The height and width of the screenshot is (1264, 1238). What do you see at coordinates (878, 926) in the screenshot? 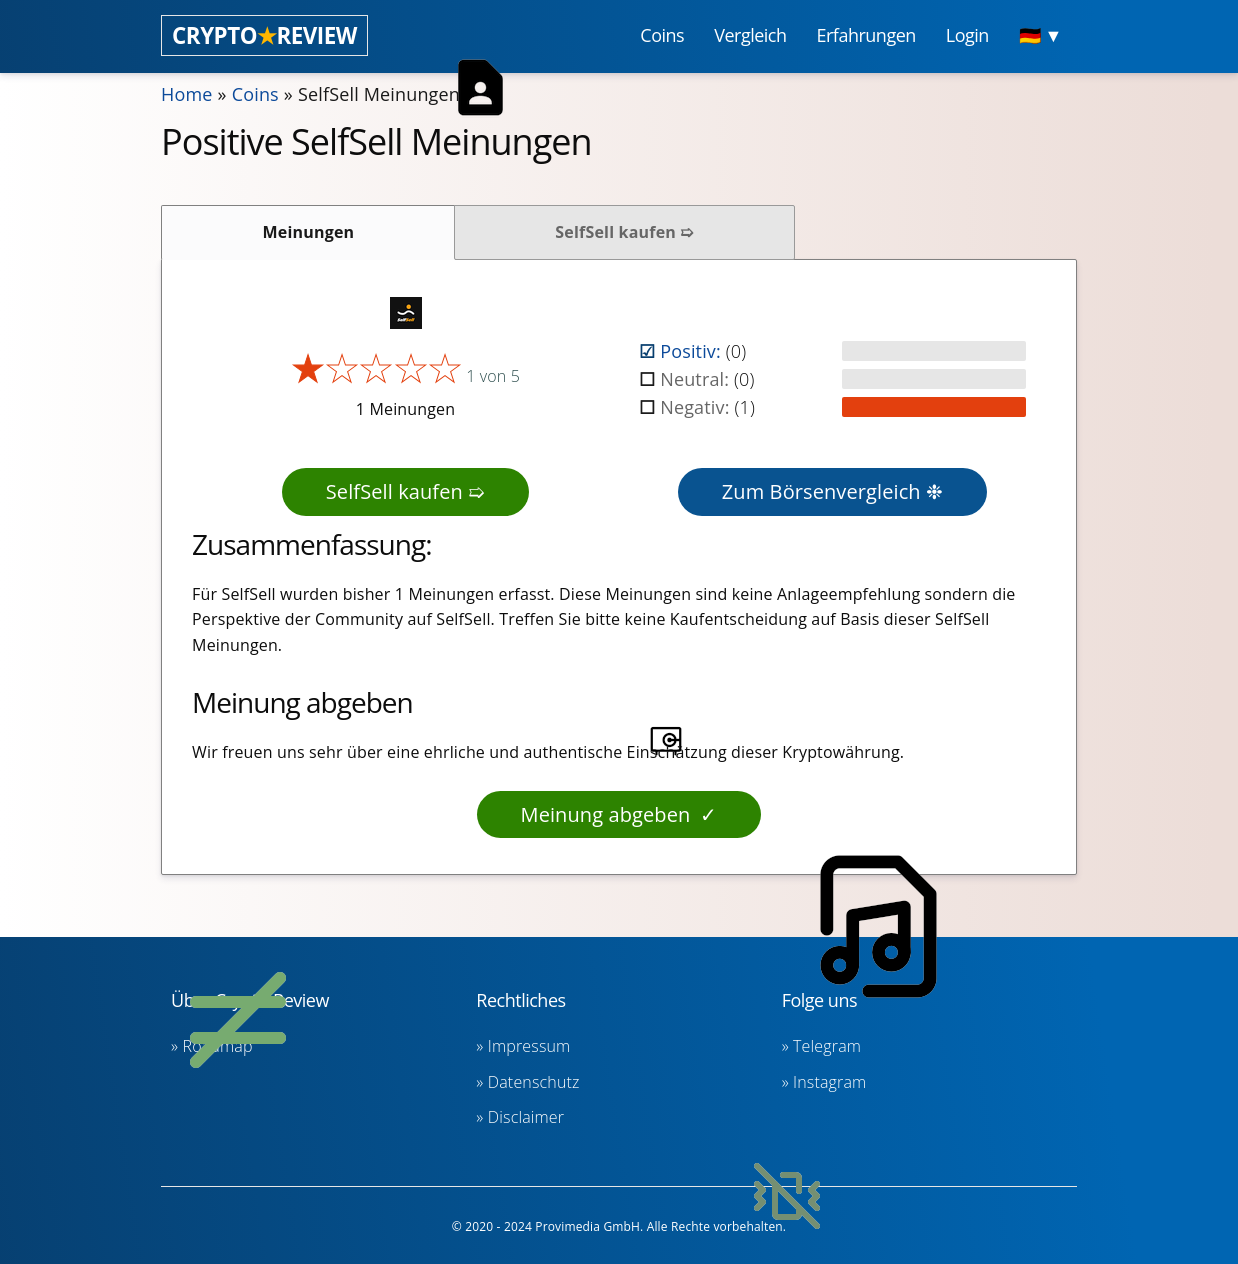
I see `open an audio or music file` at bounding box center [878, 926].